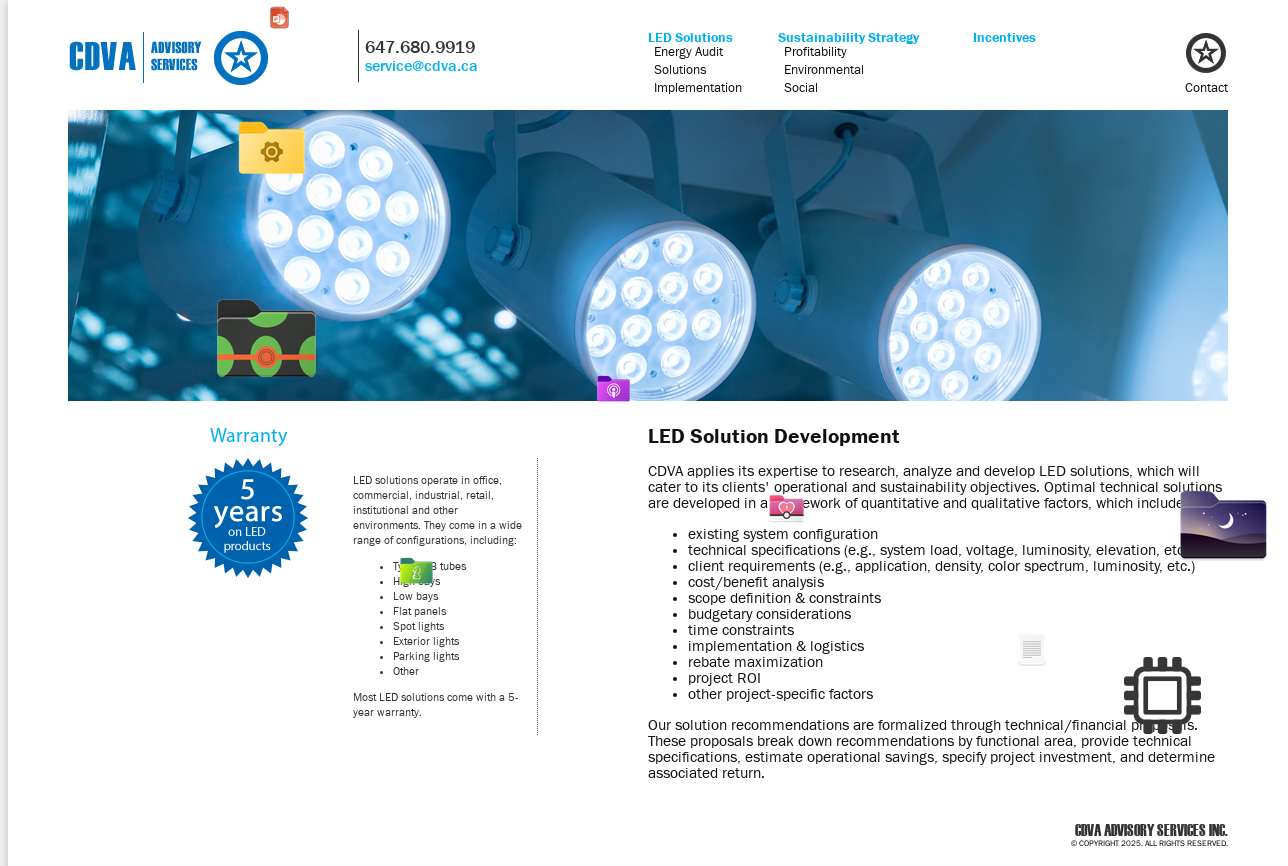 This screenshot has height=866, width=1288. I want to click on a Microsoft PowerPoint file, so click(279, 17).